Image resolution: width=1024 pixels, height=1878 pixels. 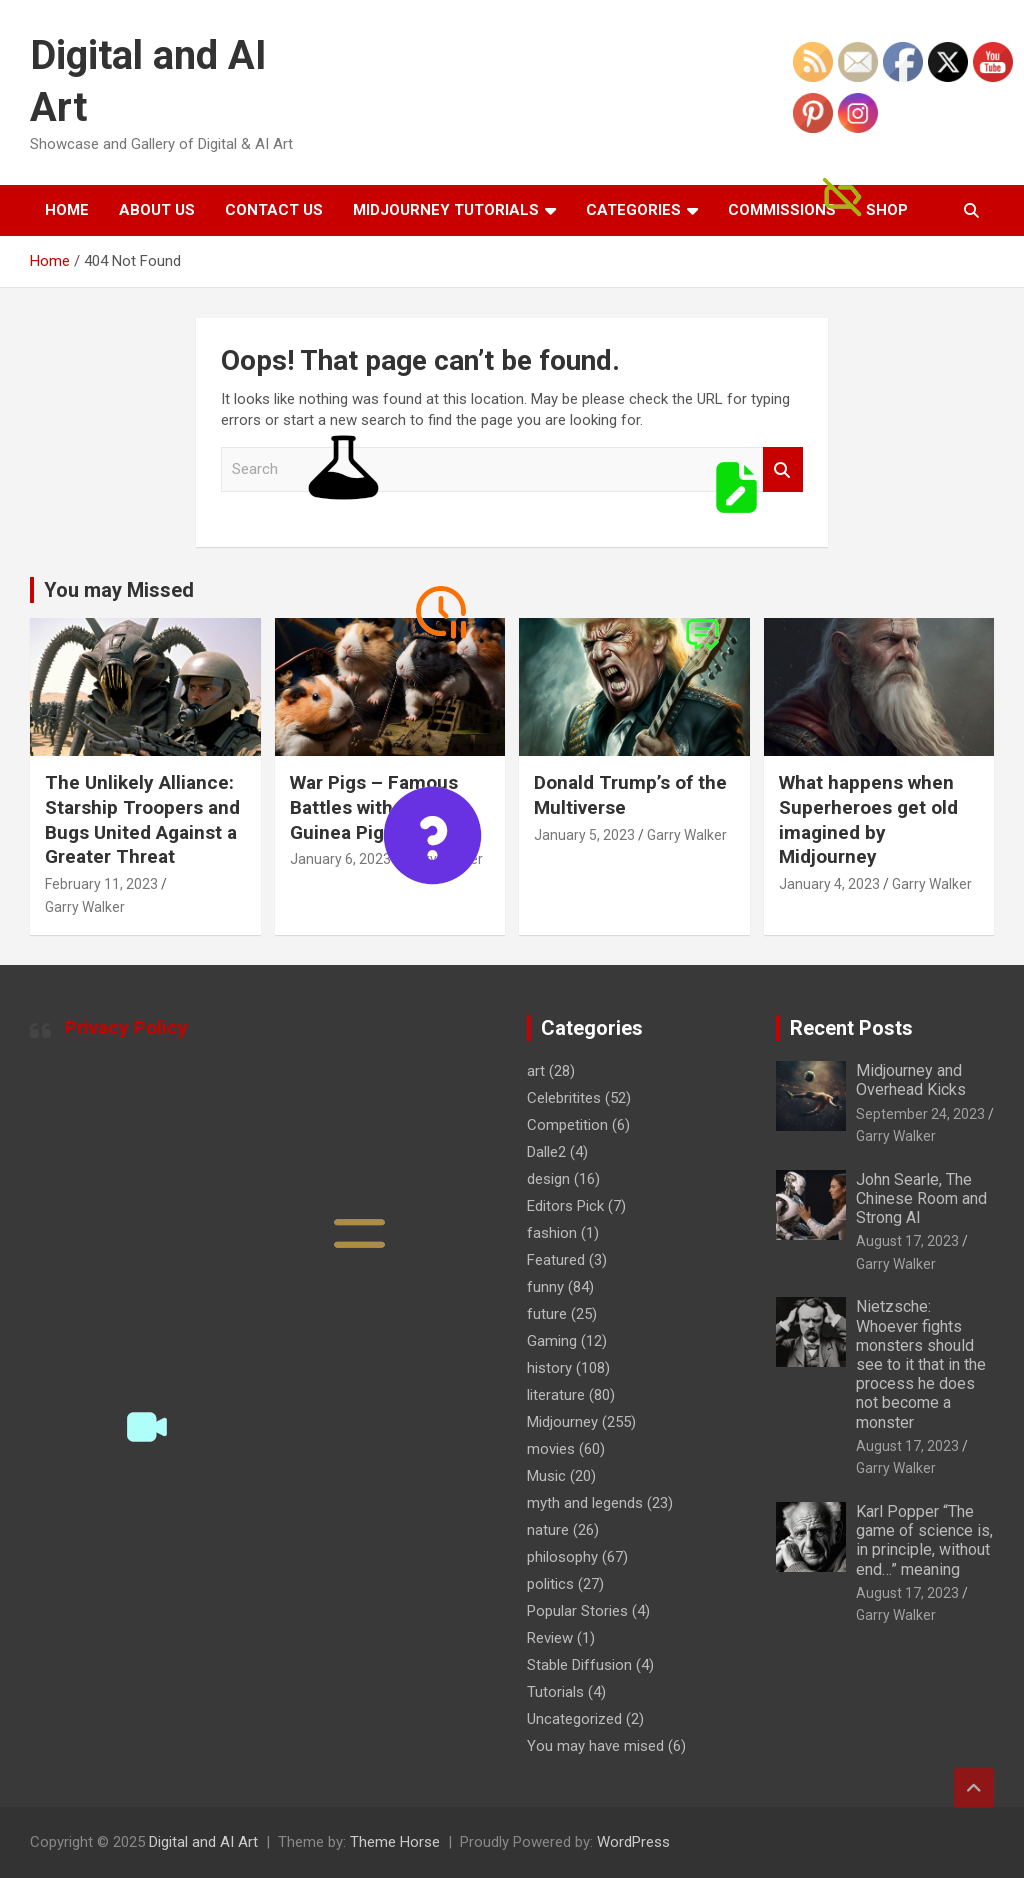 What do you see at coordinates (736, 487) in the screenshot?
I see `edit this document` at bounding box center [736, 487].